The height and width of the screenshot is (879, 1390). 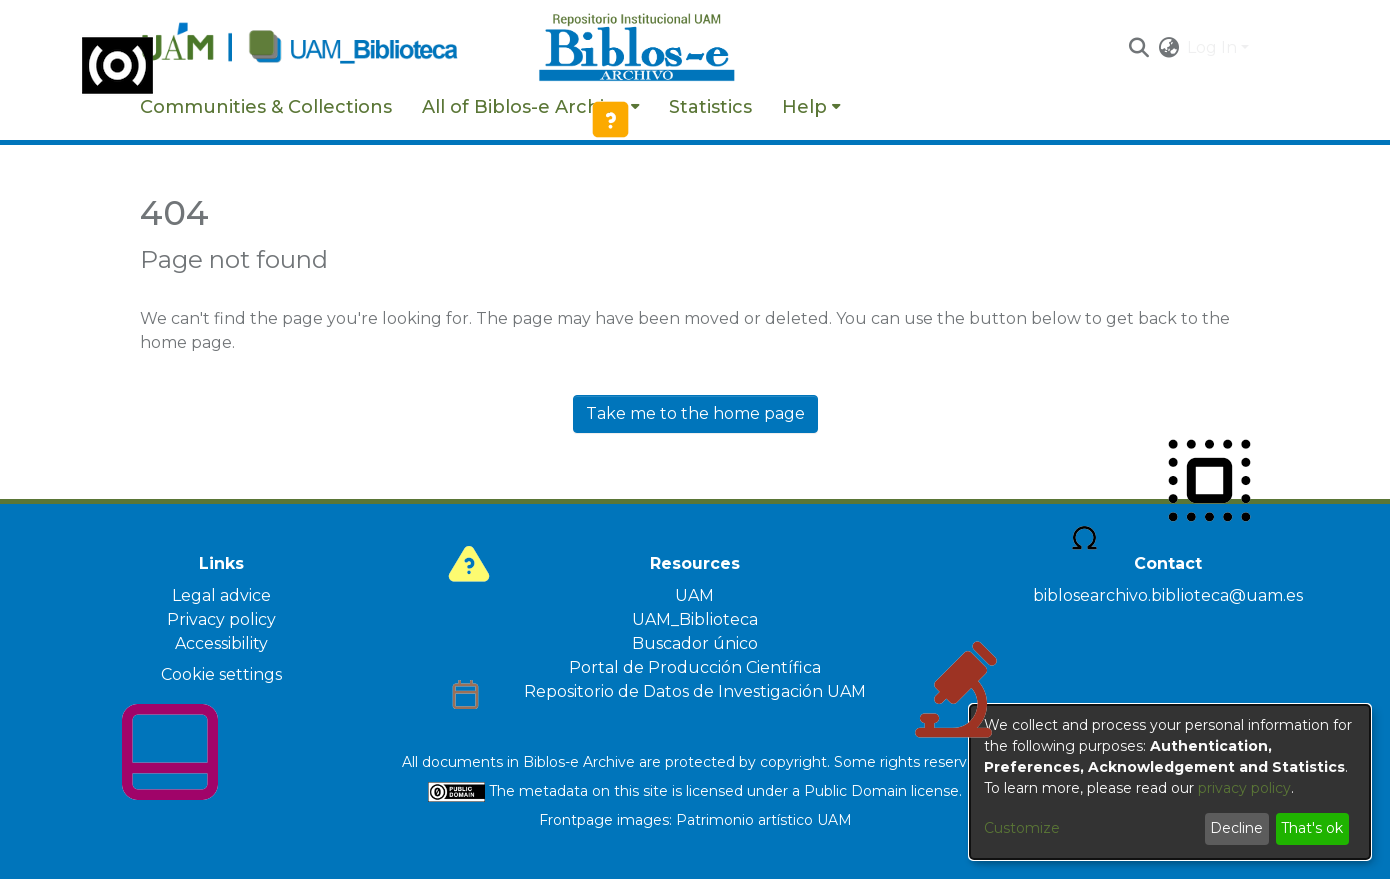 What do you see at coordinates (953, 689) in the screenshot?
I see `access scientific or research tools` at bounding box center [953, 689].